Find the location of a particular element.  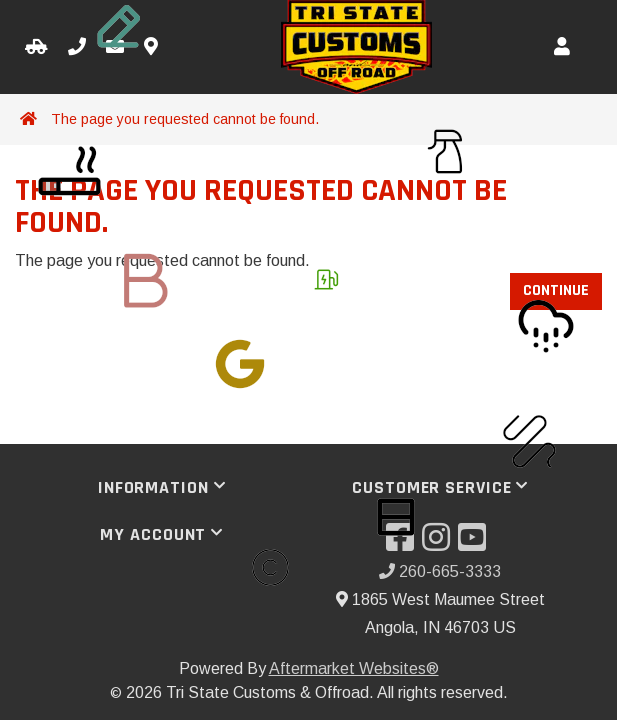

apply bold formatting to selected text is located at coordinates (142, 282).